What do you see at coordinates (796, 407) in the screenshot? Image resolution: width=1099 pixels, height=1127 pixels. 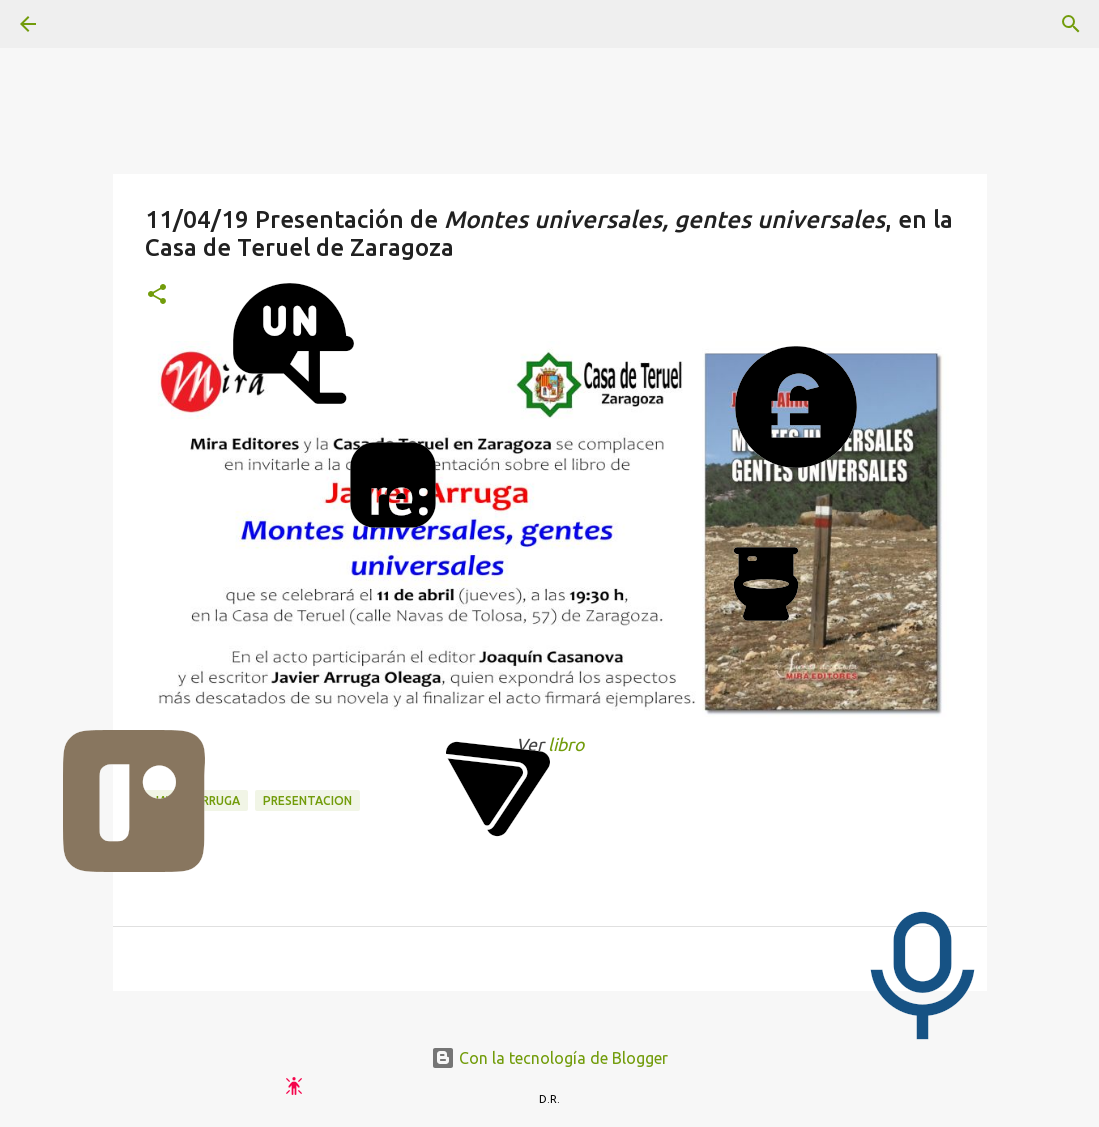 I see `view balance in british pounds` at bounding box center [796, 407].